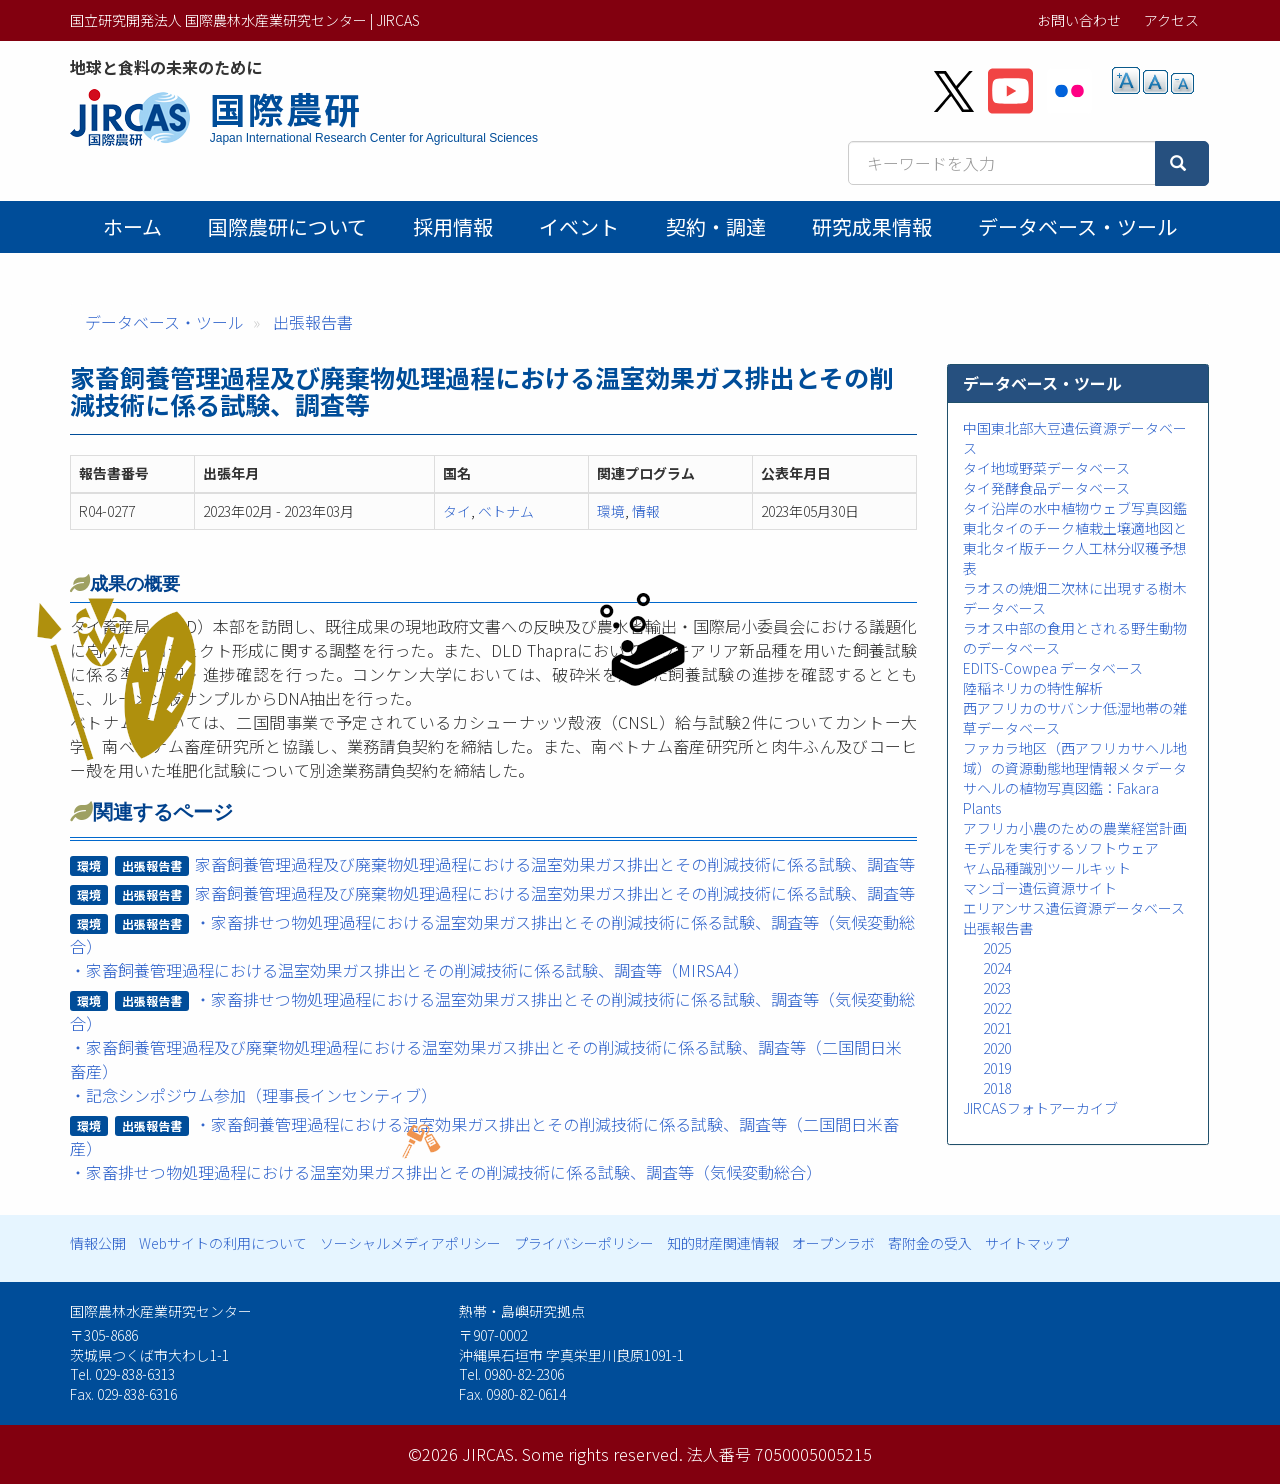 Image resolution: width=1280 pixels, height=1484 pixels. Describe the element at coordinates (117, 679) in the screenshot. I see `access tribal or primitive gear category` at that location.